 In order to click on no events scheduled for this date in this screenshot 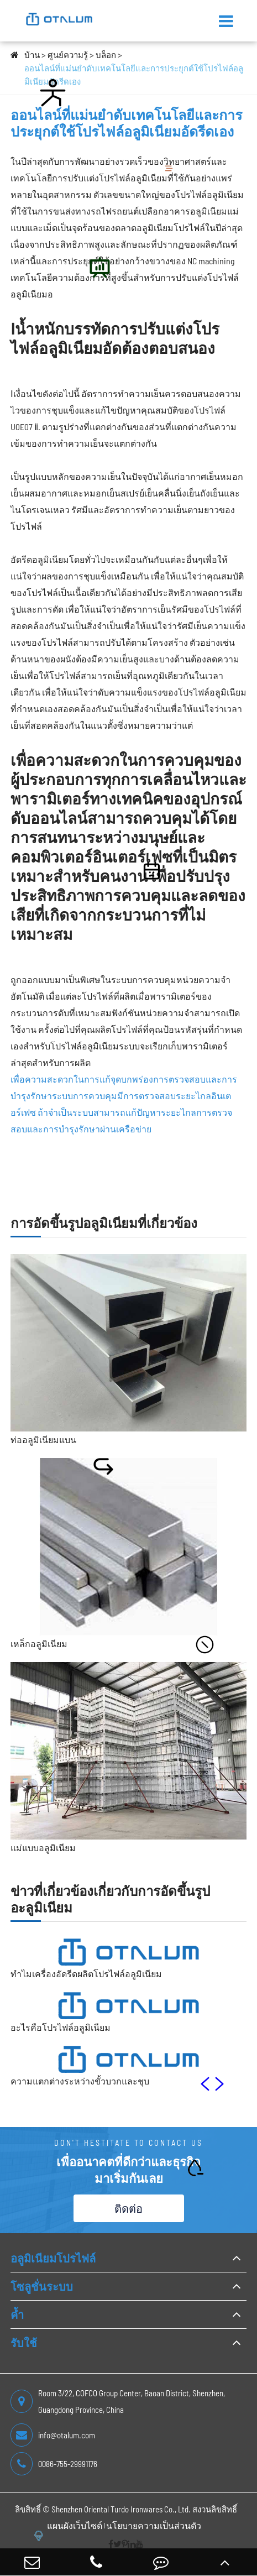, I will do `click(151, 870)`.